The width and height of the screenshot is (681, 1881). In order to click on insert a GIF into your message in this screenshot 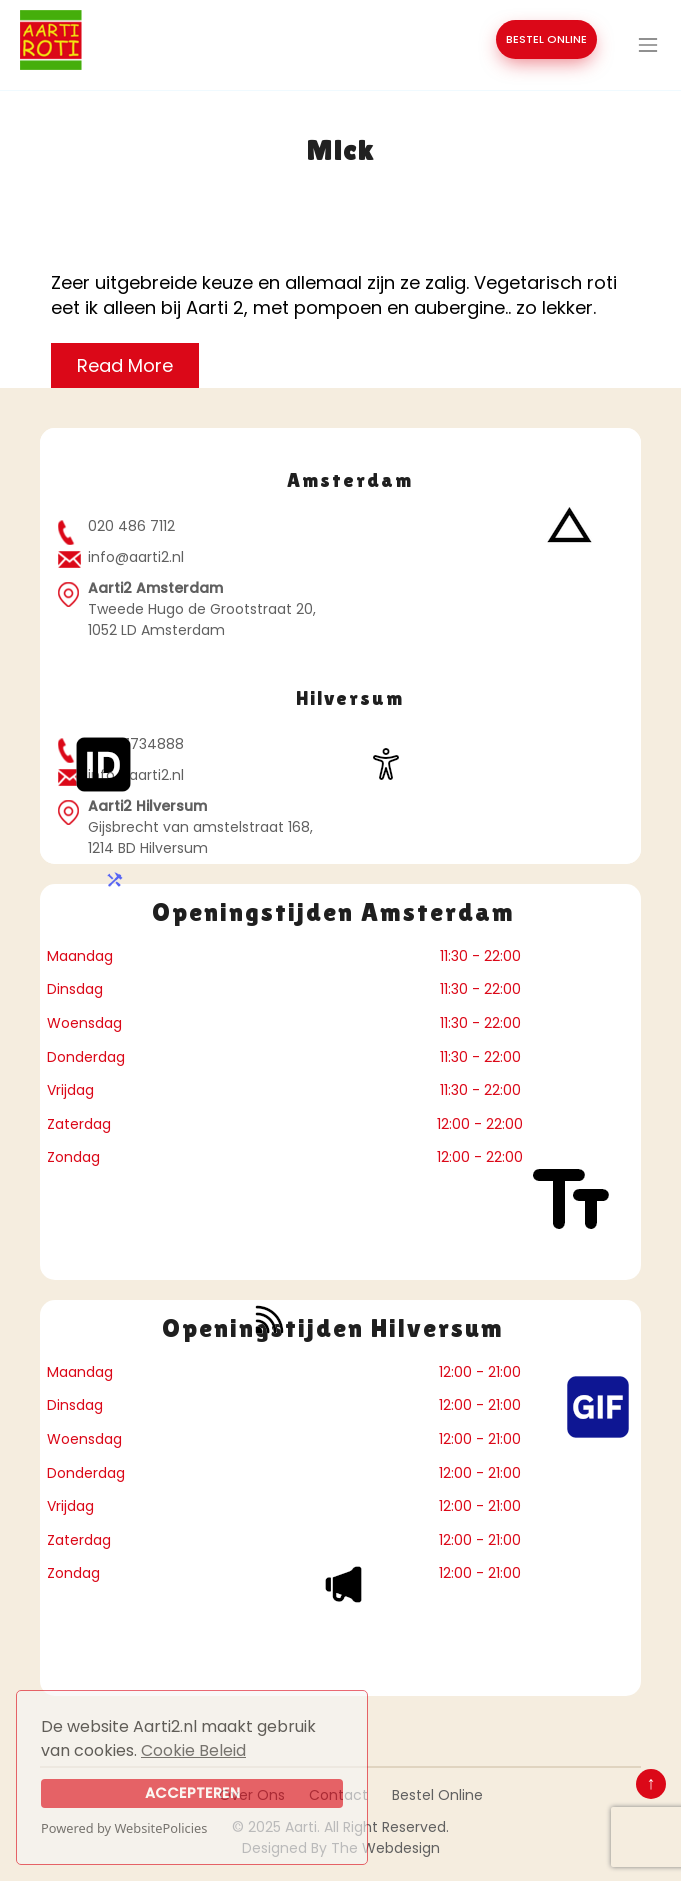, I will do `click(598, 1407)`.